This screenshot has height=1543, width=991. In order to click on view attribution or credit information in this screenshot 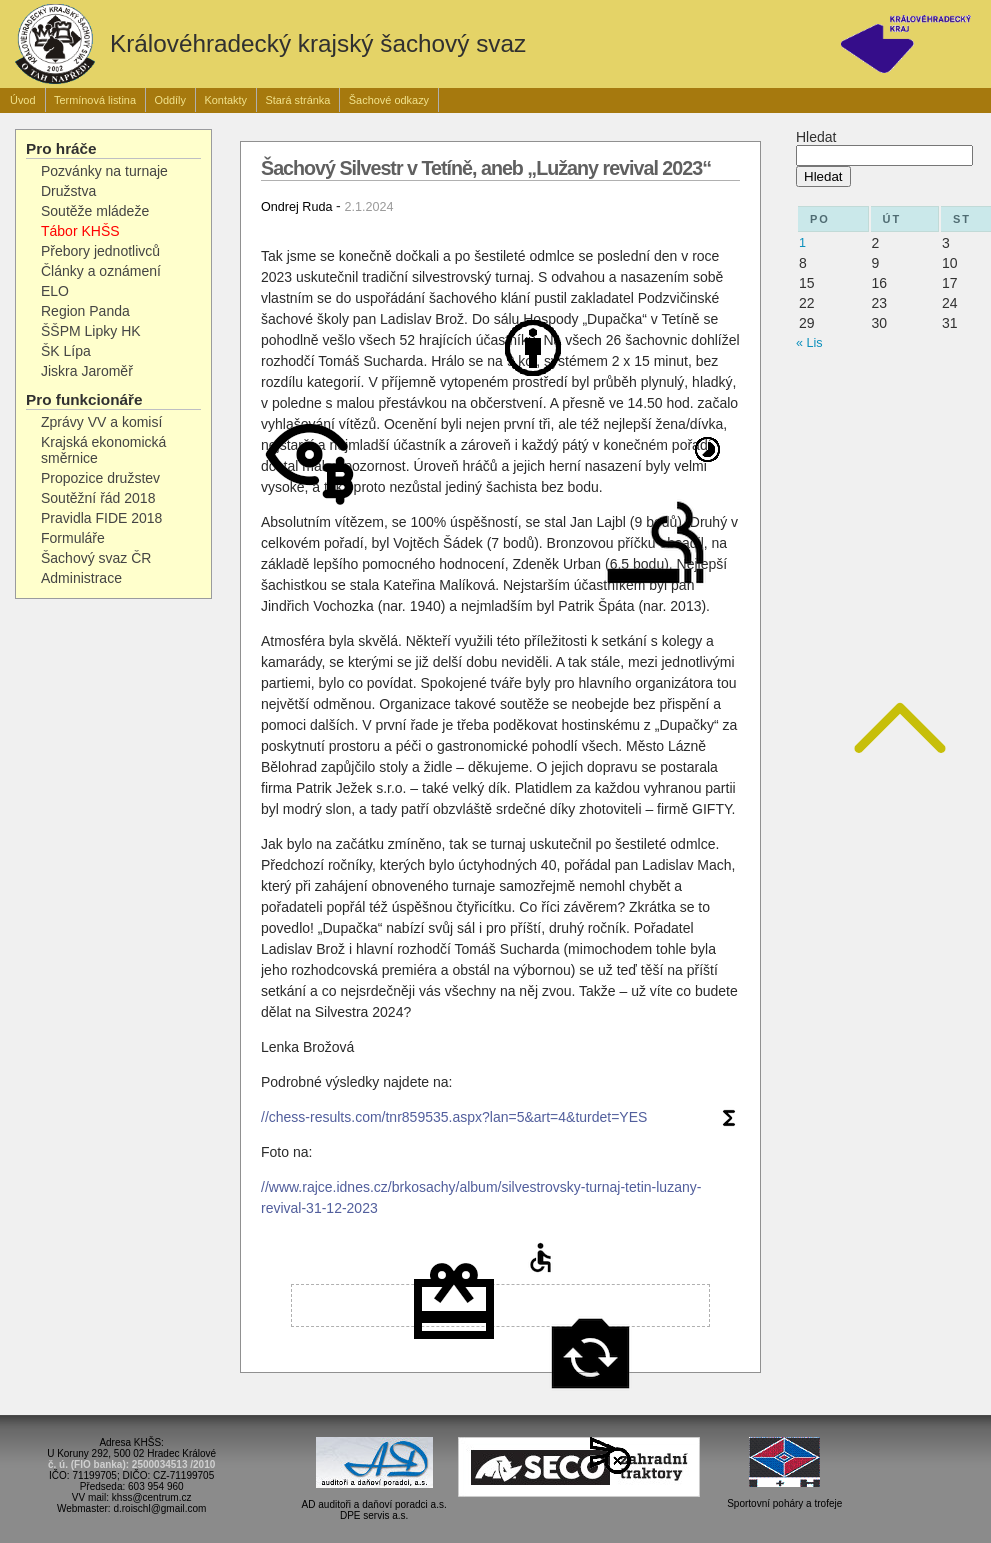, I will do `click(533, 348)`.